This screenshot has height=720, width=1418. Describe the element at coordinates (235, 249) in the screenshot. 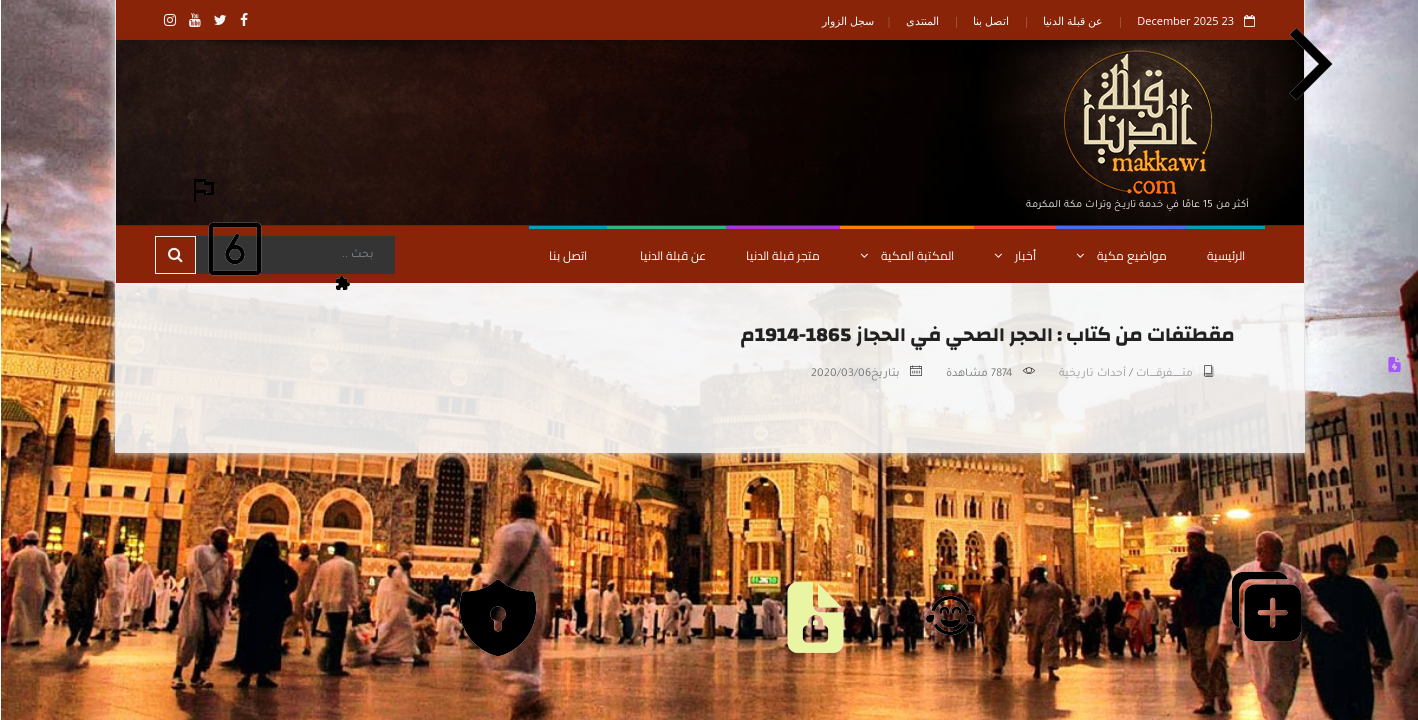

I see `select the number six` at that location.